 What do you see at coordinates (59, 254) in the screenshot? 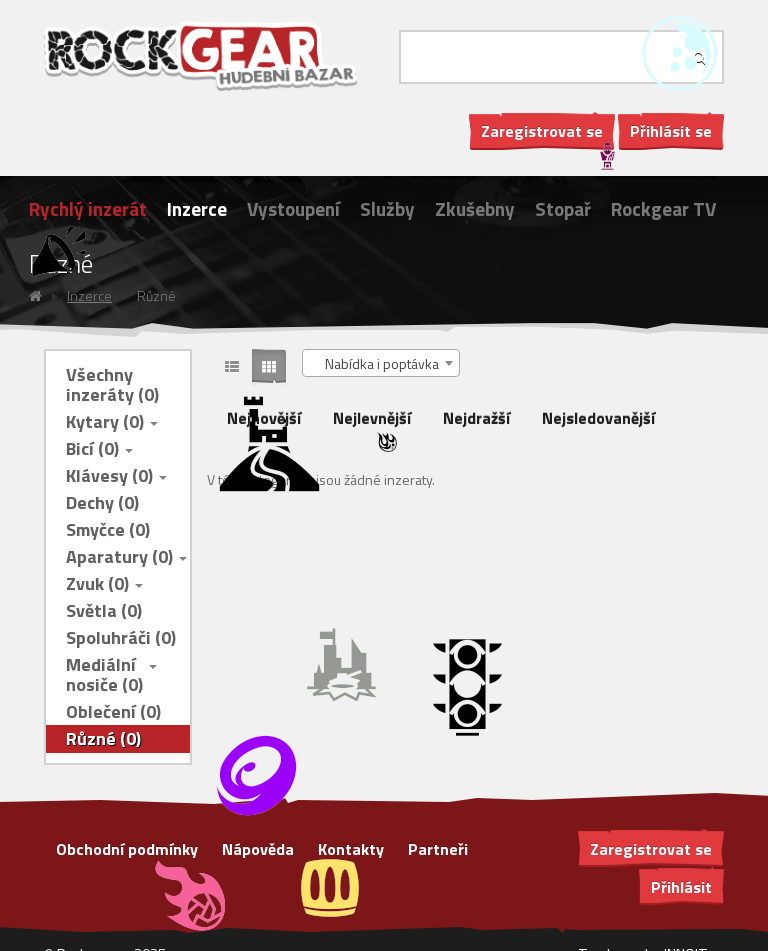
I see `make an announcement or broadcast` at bounding box center [59, 254].